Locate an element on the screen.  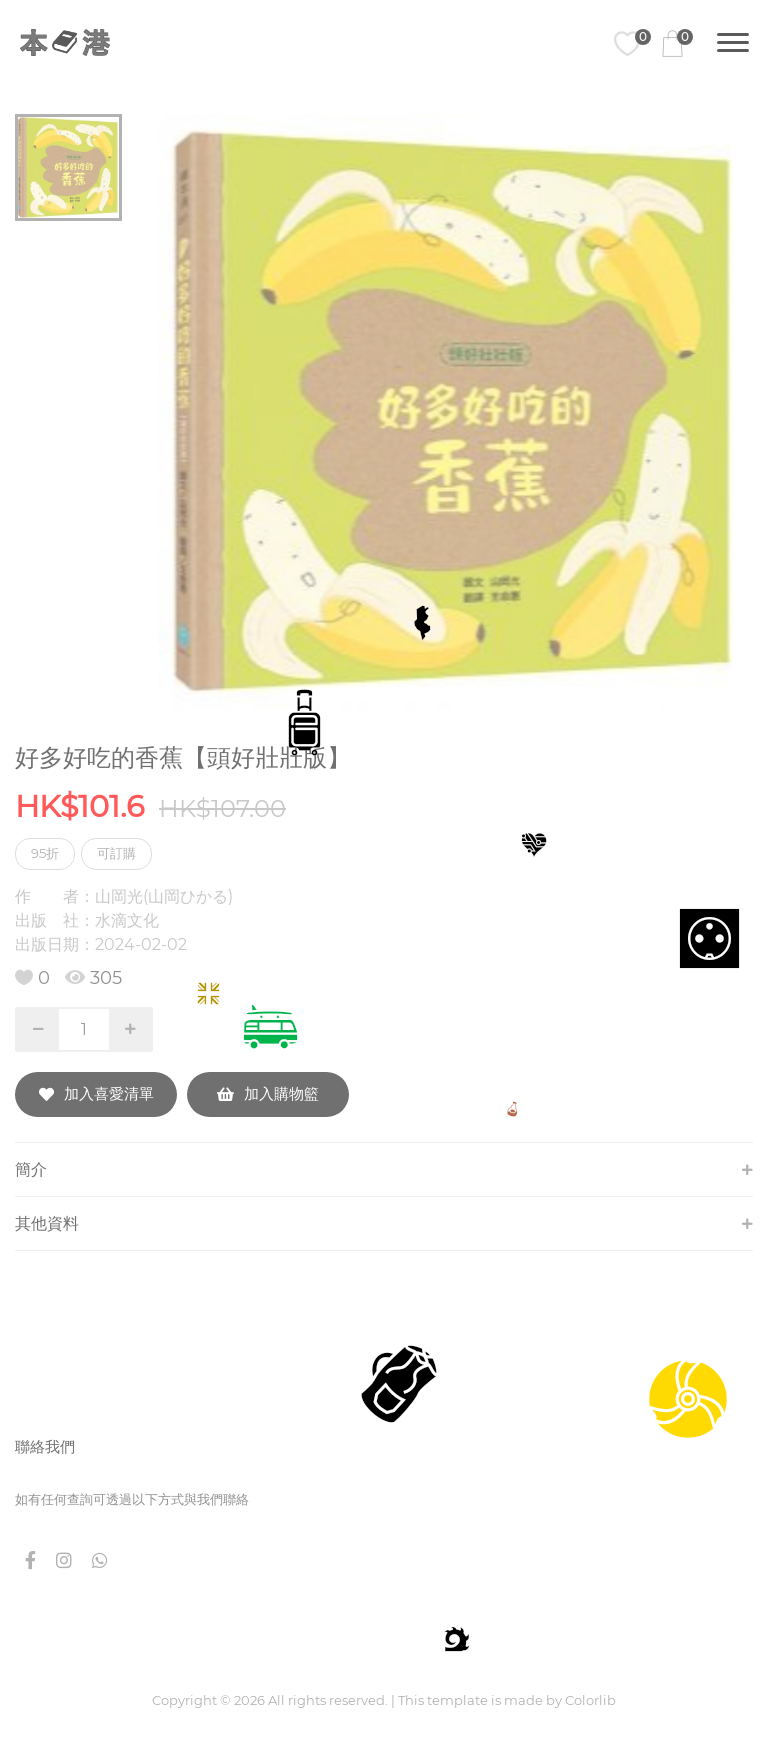
activate morph ball transformation is located at coordinates (688, 1399).